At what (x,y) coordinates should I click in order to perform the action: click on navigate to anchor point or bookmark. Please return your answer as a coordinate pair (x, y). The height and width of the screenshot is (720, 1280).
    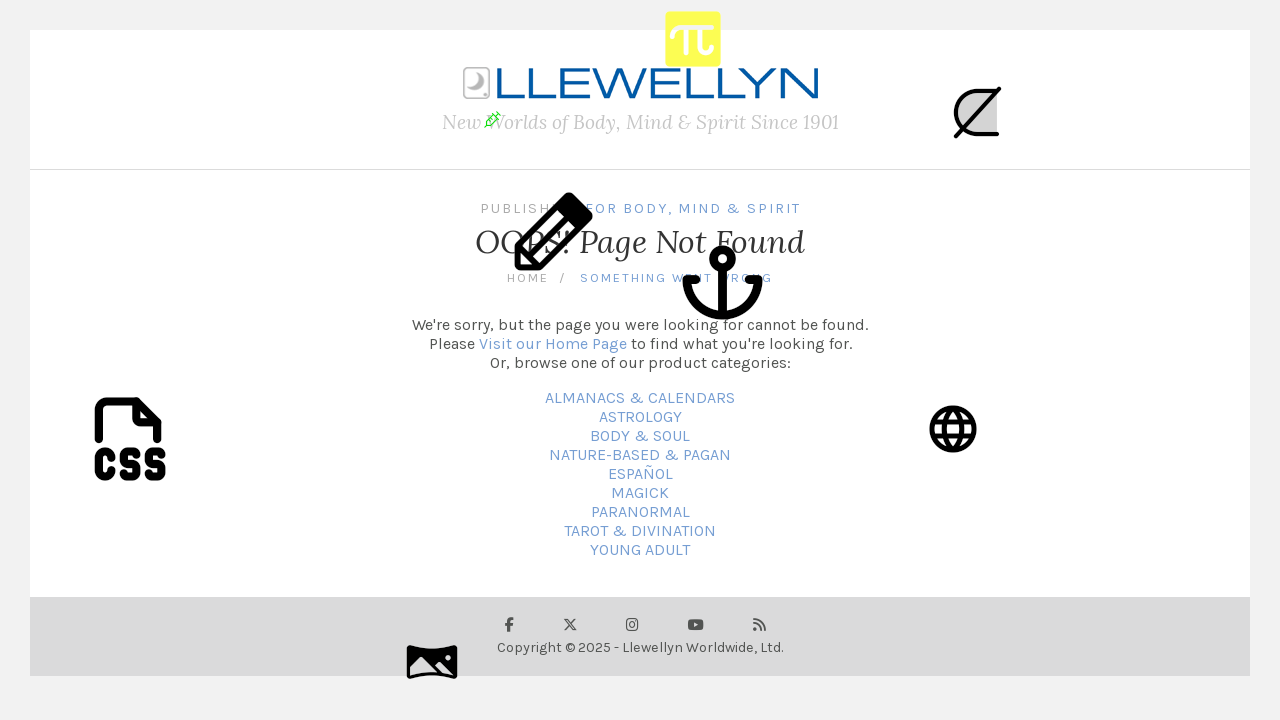
    Looking at the image, I should click on (722, 282).